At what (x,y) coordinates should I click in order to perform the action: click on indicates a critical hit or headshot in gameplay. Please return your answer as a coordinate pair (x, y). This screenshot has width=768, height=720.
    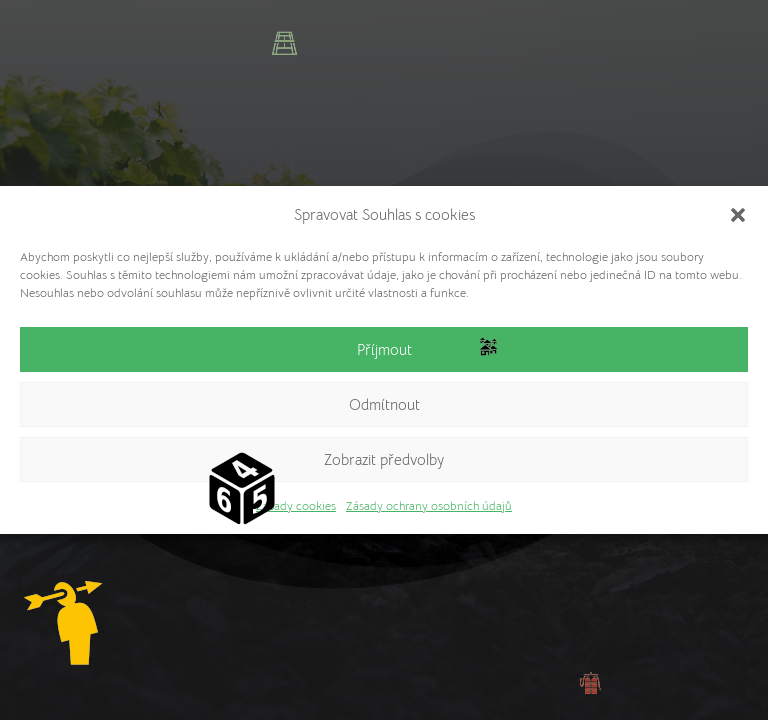
    Looking at the image, I should click on (66, 623).